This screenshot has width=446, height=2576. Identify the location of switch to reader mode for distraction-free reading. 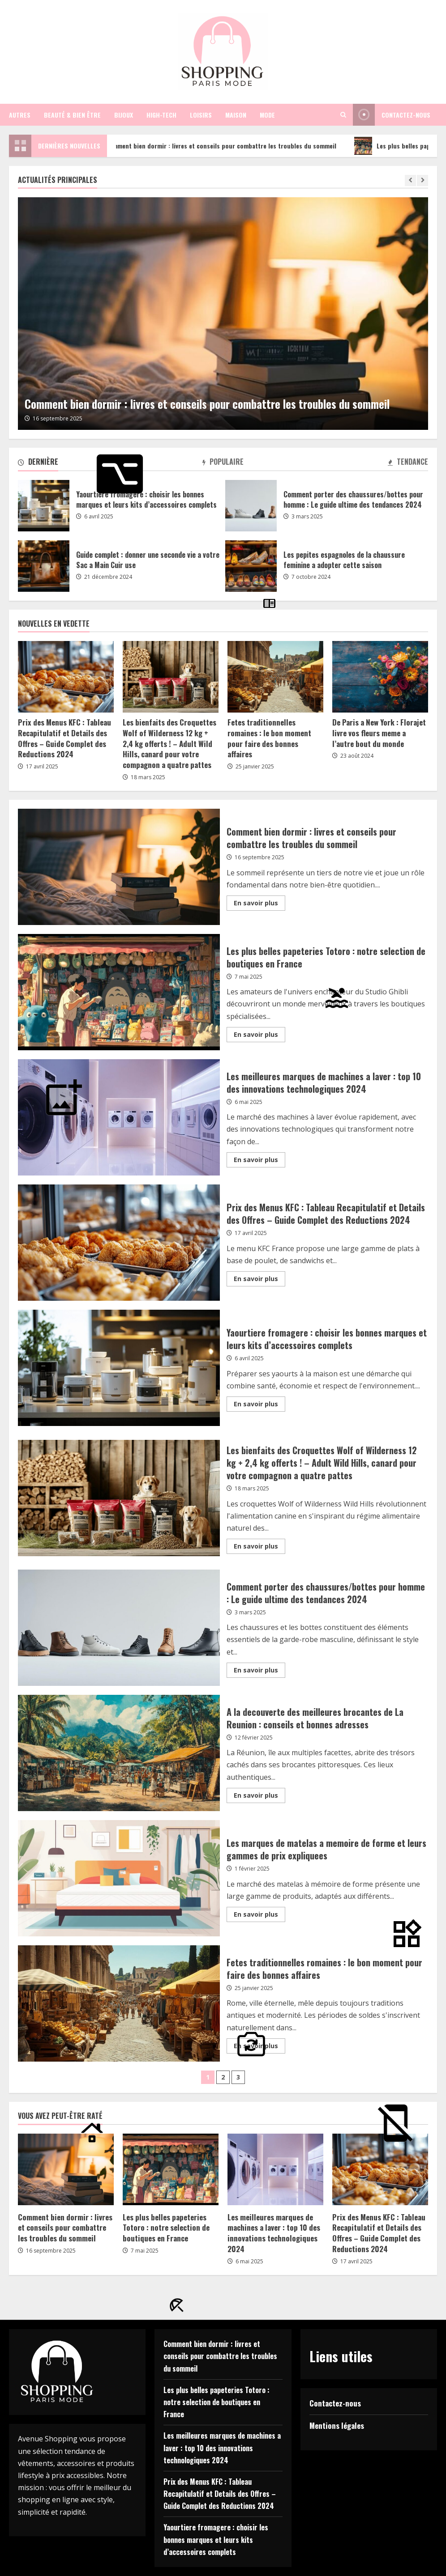
(269, 603).